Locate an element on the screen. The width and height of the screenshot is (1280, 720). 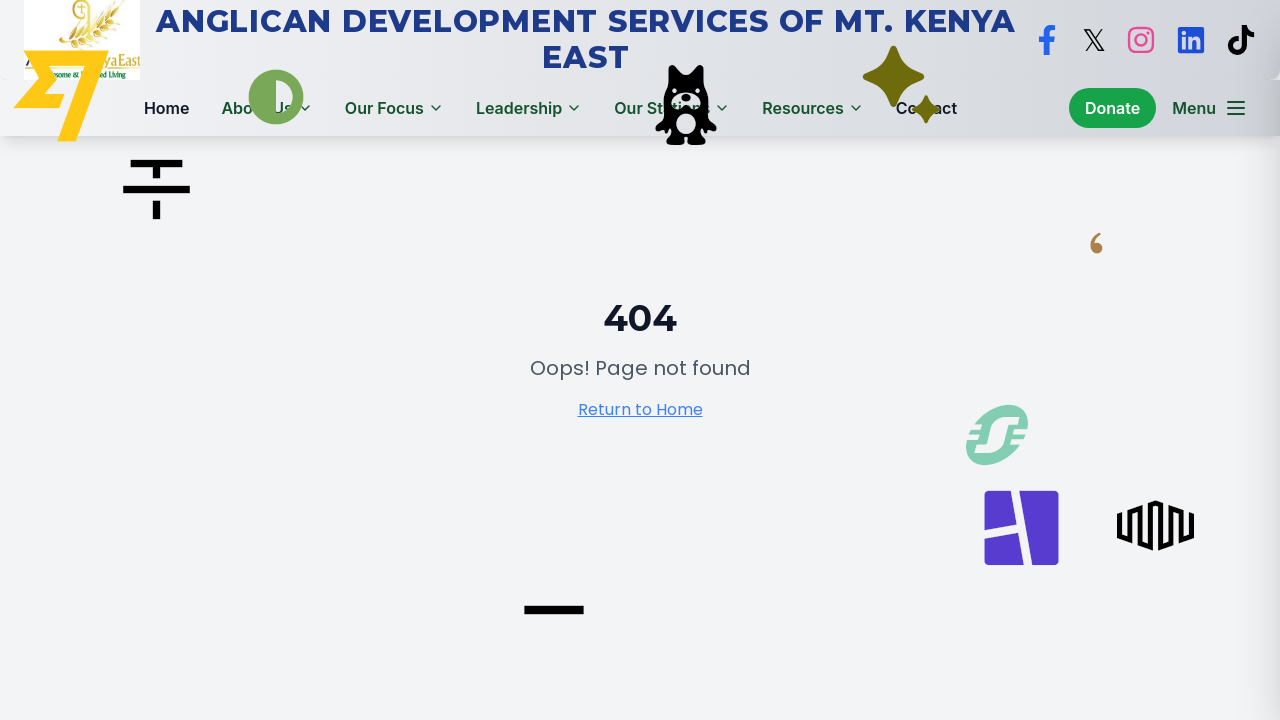
open Google Bard AI assistant is located at coordinates (901, 84).